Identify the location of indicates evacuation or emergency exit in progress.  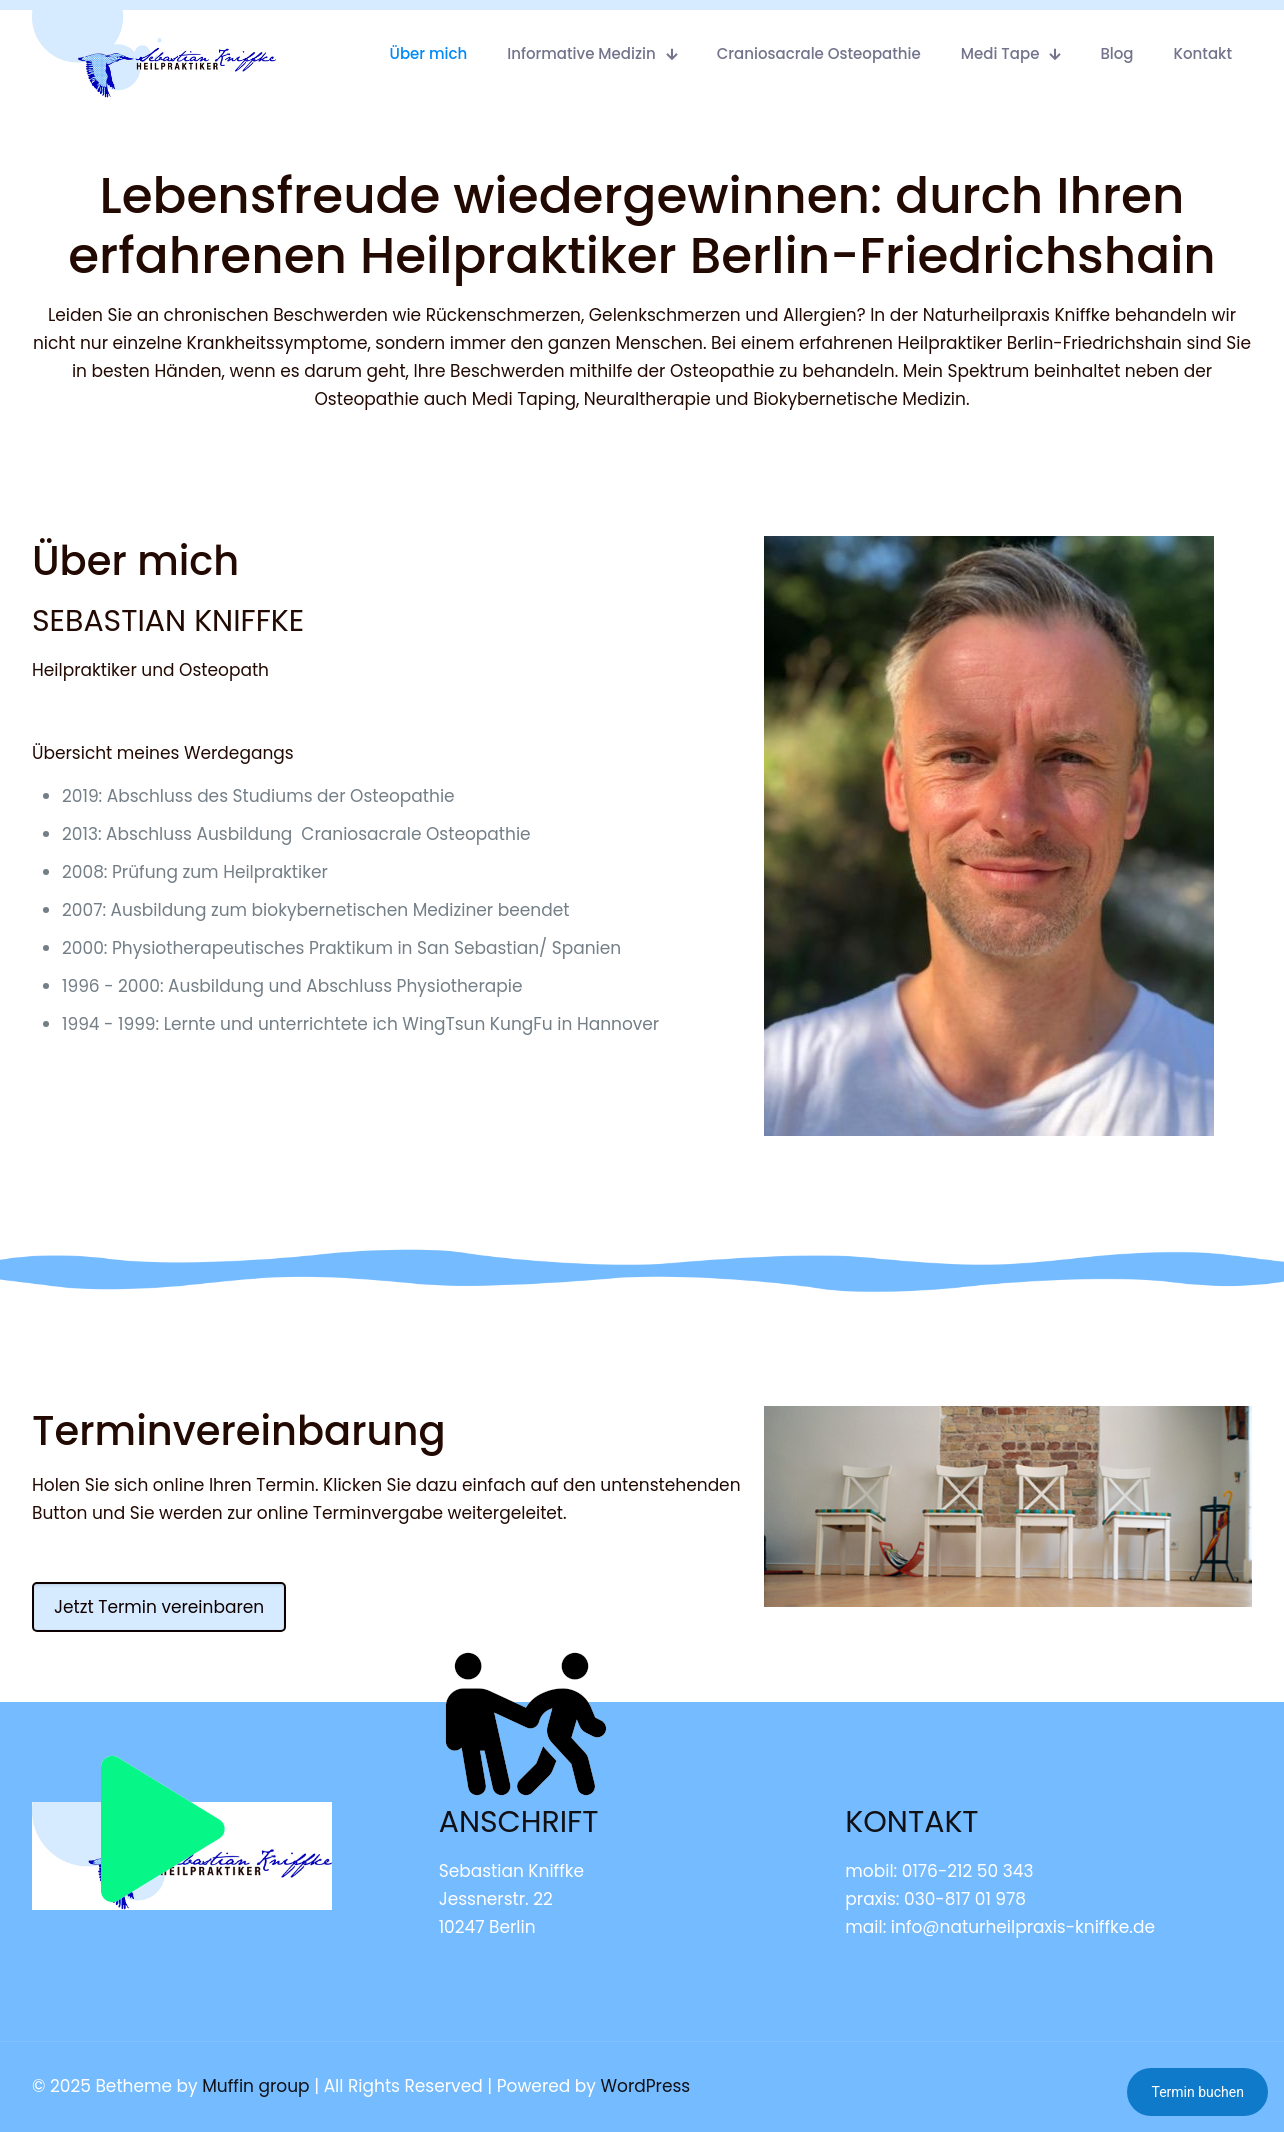
(526, 1724).